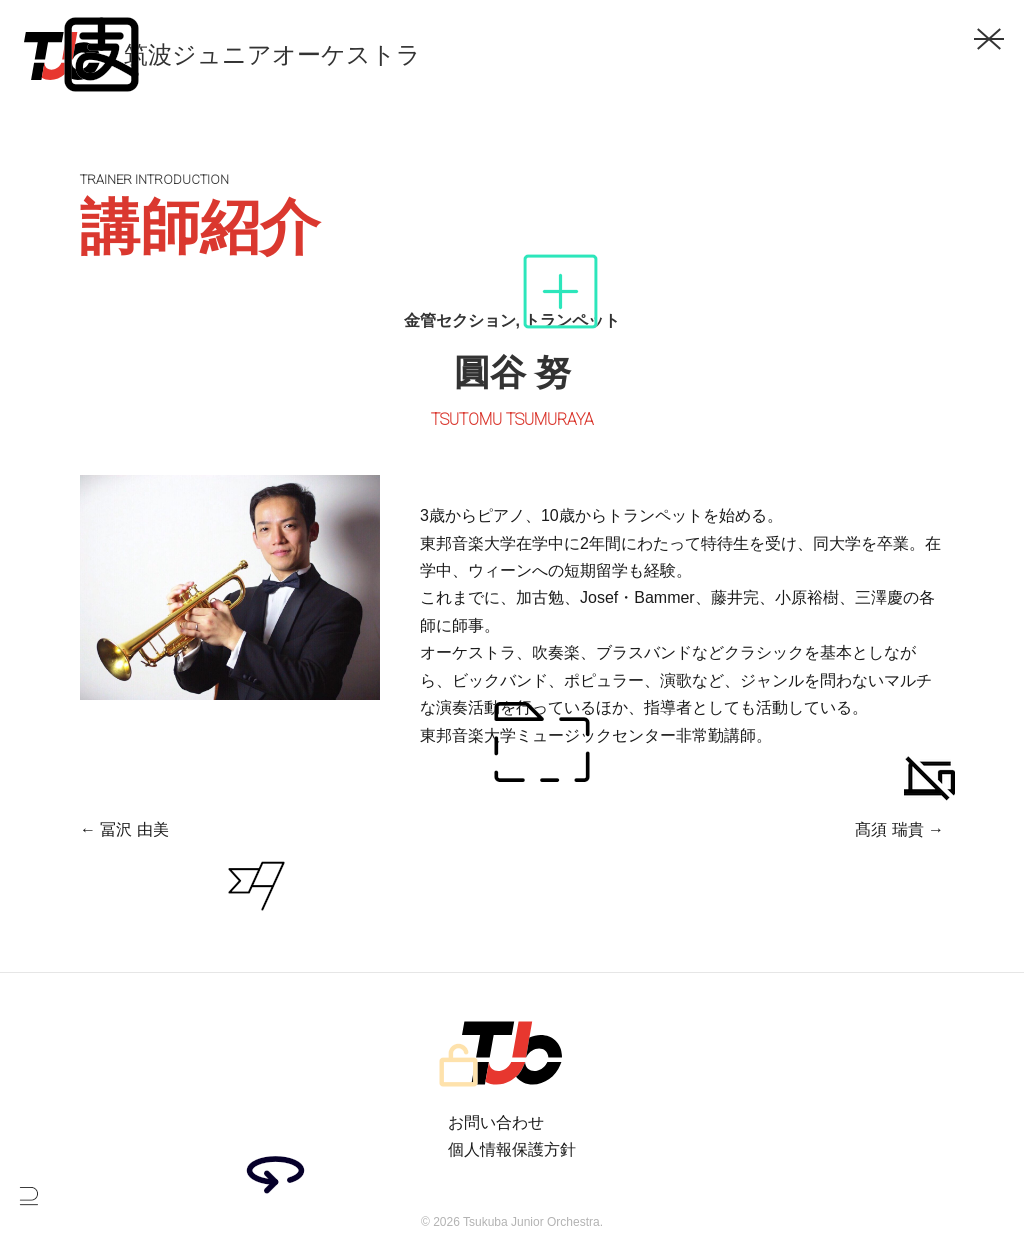 Image resolution: width=1024 pixels, height=1244 pixels. I want to click on unlocked or unsecured state, so click(458, 1067).